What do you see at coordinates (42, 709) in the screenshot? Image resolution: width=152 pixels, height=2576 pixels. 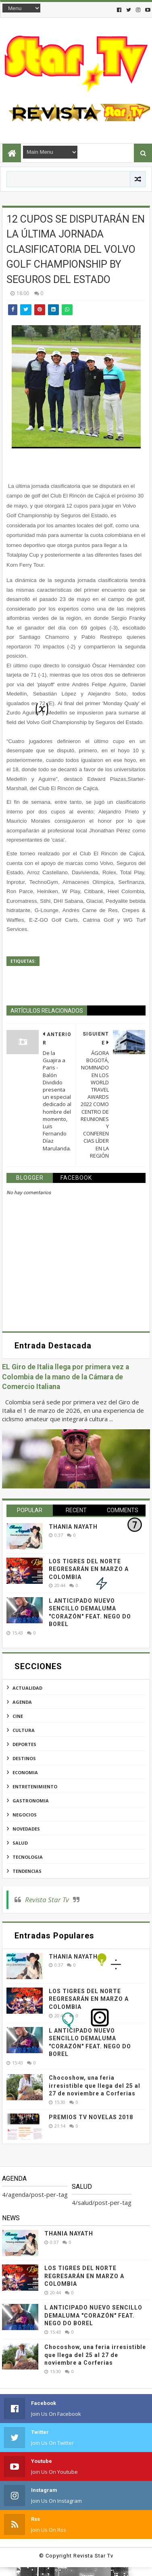 I see `access variable or parameter settings` at bounding box center [42, 709].